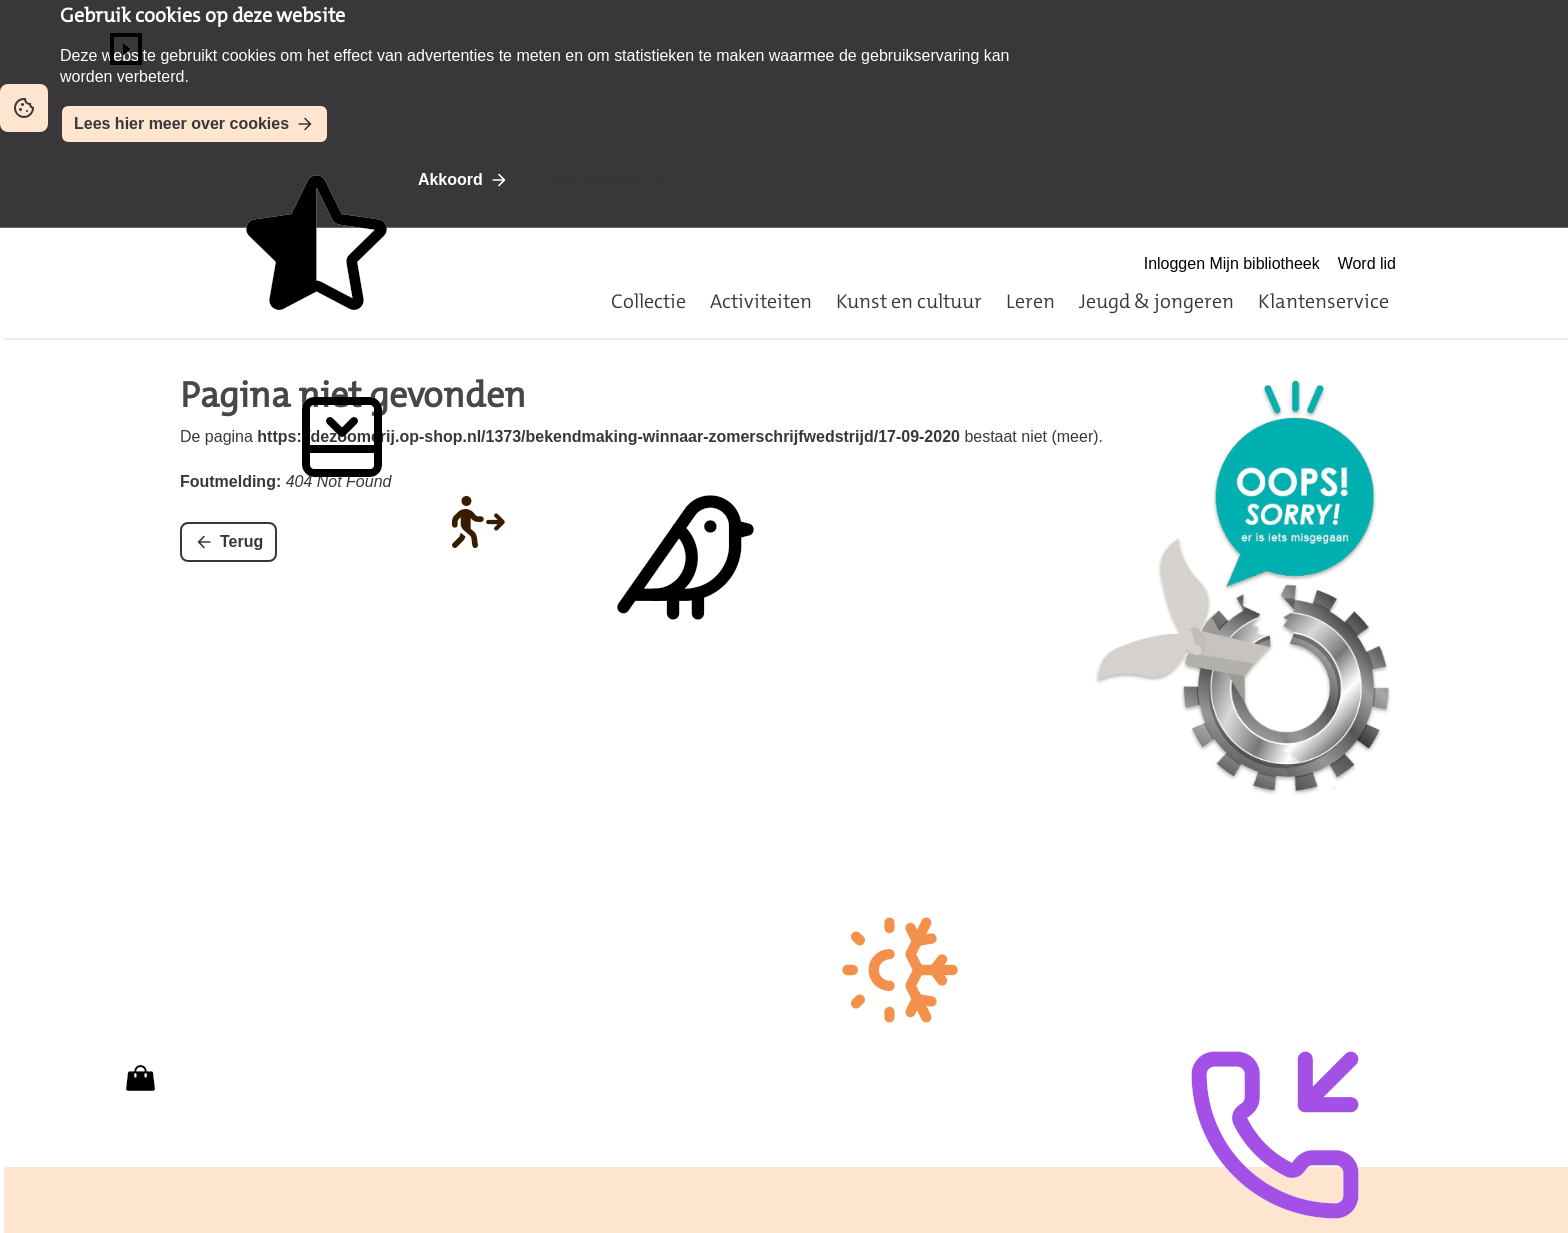 The height and width of the screenshot is (1233, 1568). What do you see at coordinates (140, 1079) in the screenshot?
I see `view your shopping bag` at bounding box center [140, 1079].